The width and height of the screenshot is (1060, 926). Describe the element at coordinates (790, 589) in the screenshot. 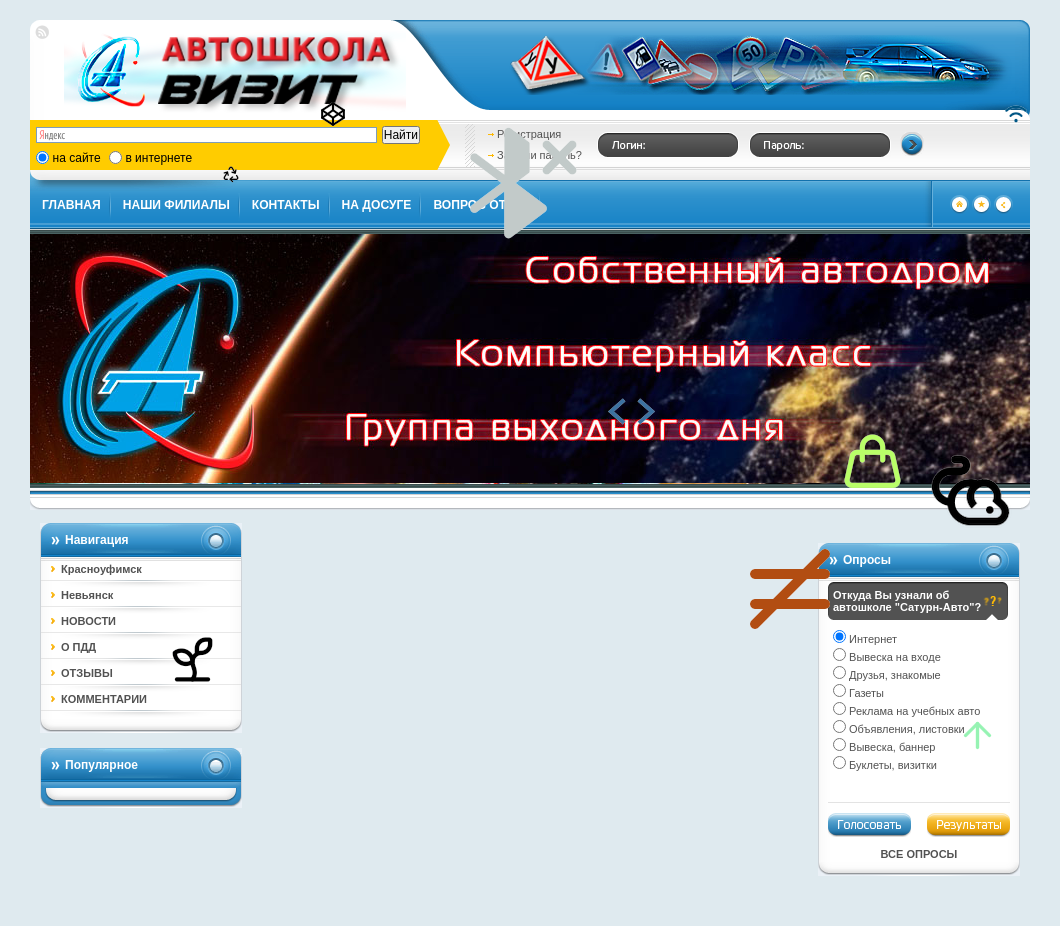

I see `indicates values are not equal` at that location.